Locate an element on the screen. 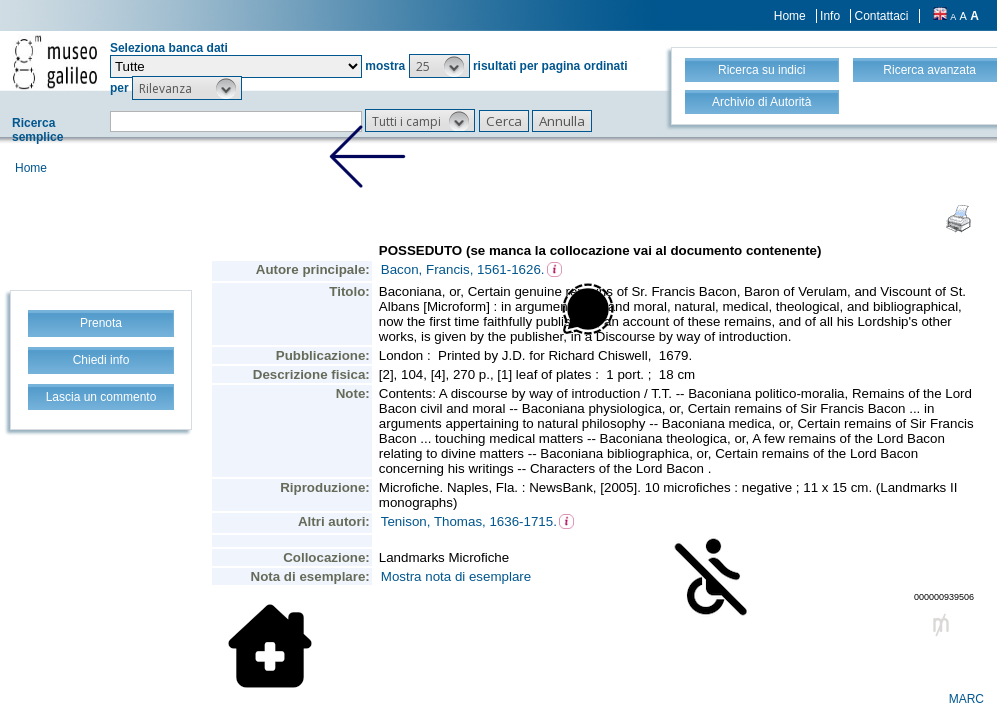  indicates location or service is not wheelchair accessible is located at coordinates (713, 576).